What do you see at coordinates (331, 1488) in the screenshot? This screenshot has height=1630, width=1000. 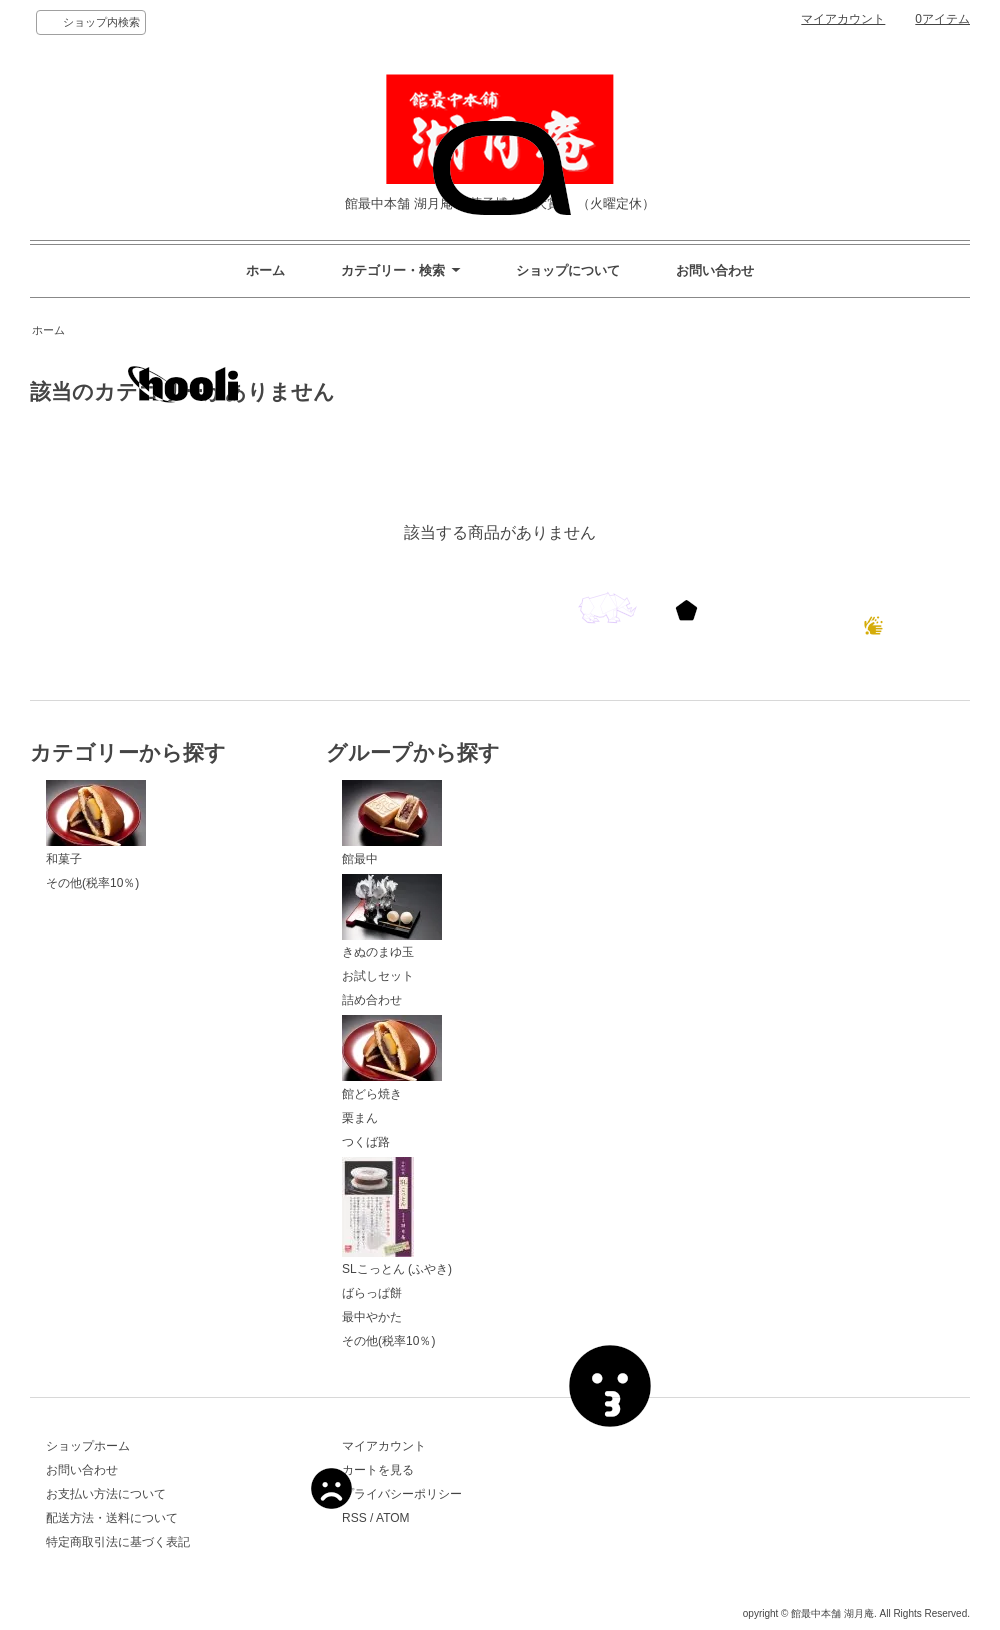 I see `submit negative feedback or rating` at bounding box center [331, 1488].